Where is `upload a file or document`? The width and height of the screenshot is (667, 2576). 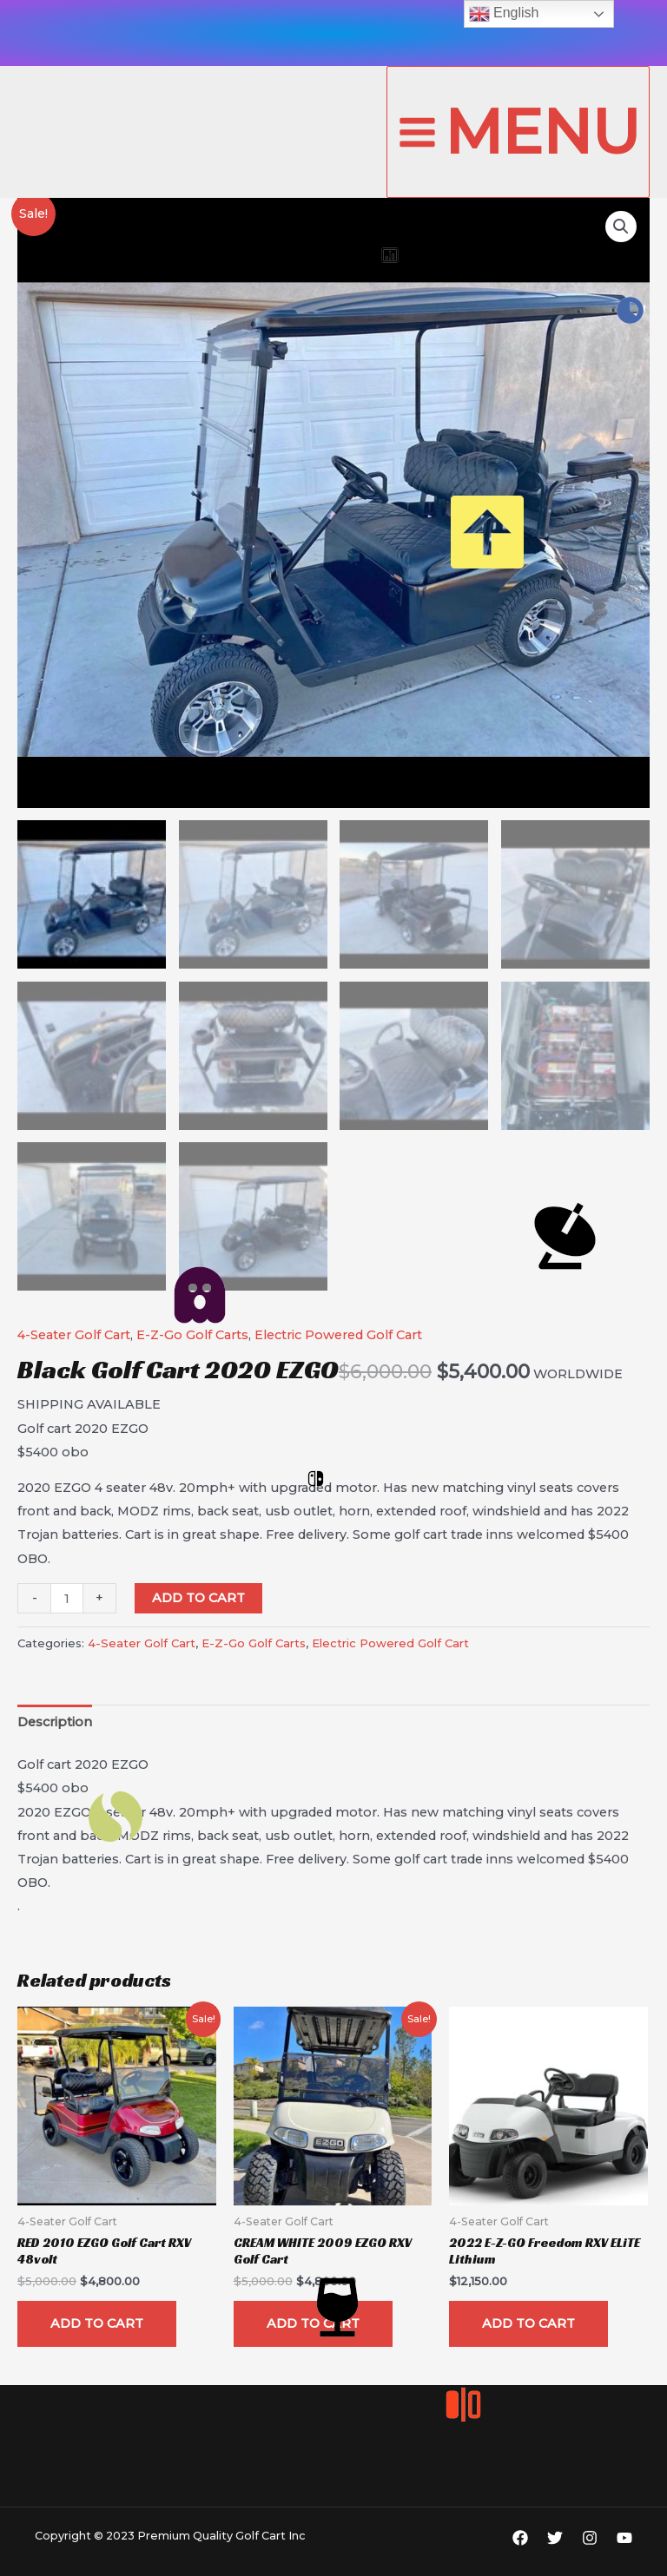 upload a file or document is located at coordinates (487, 532).